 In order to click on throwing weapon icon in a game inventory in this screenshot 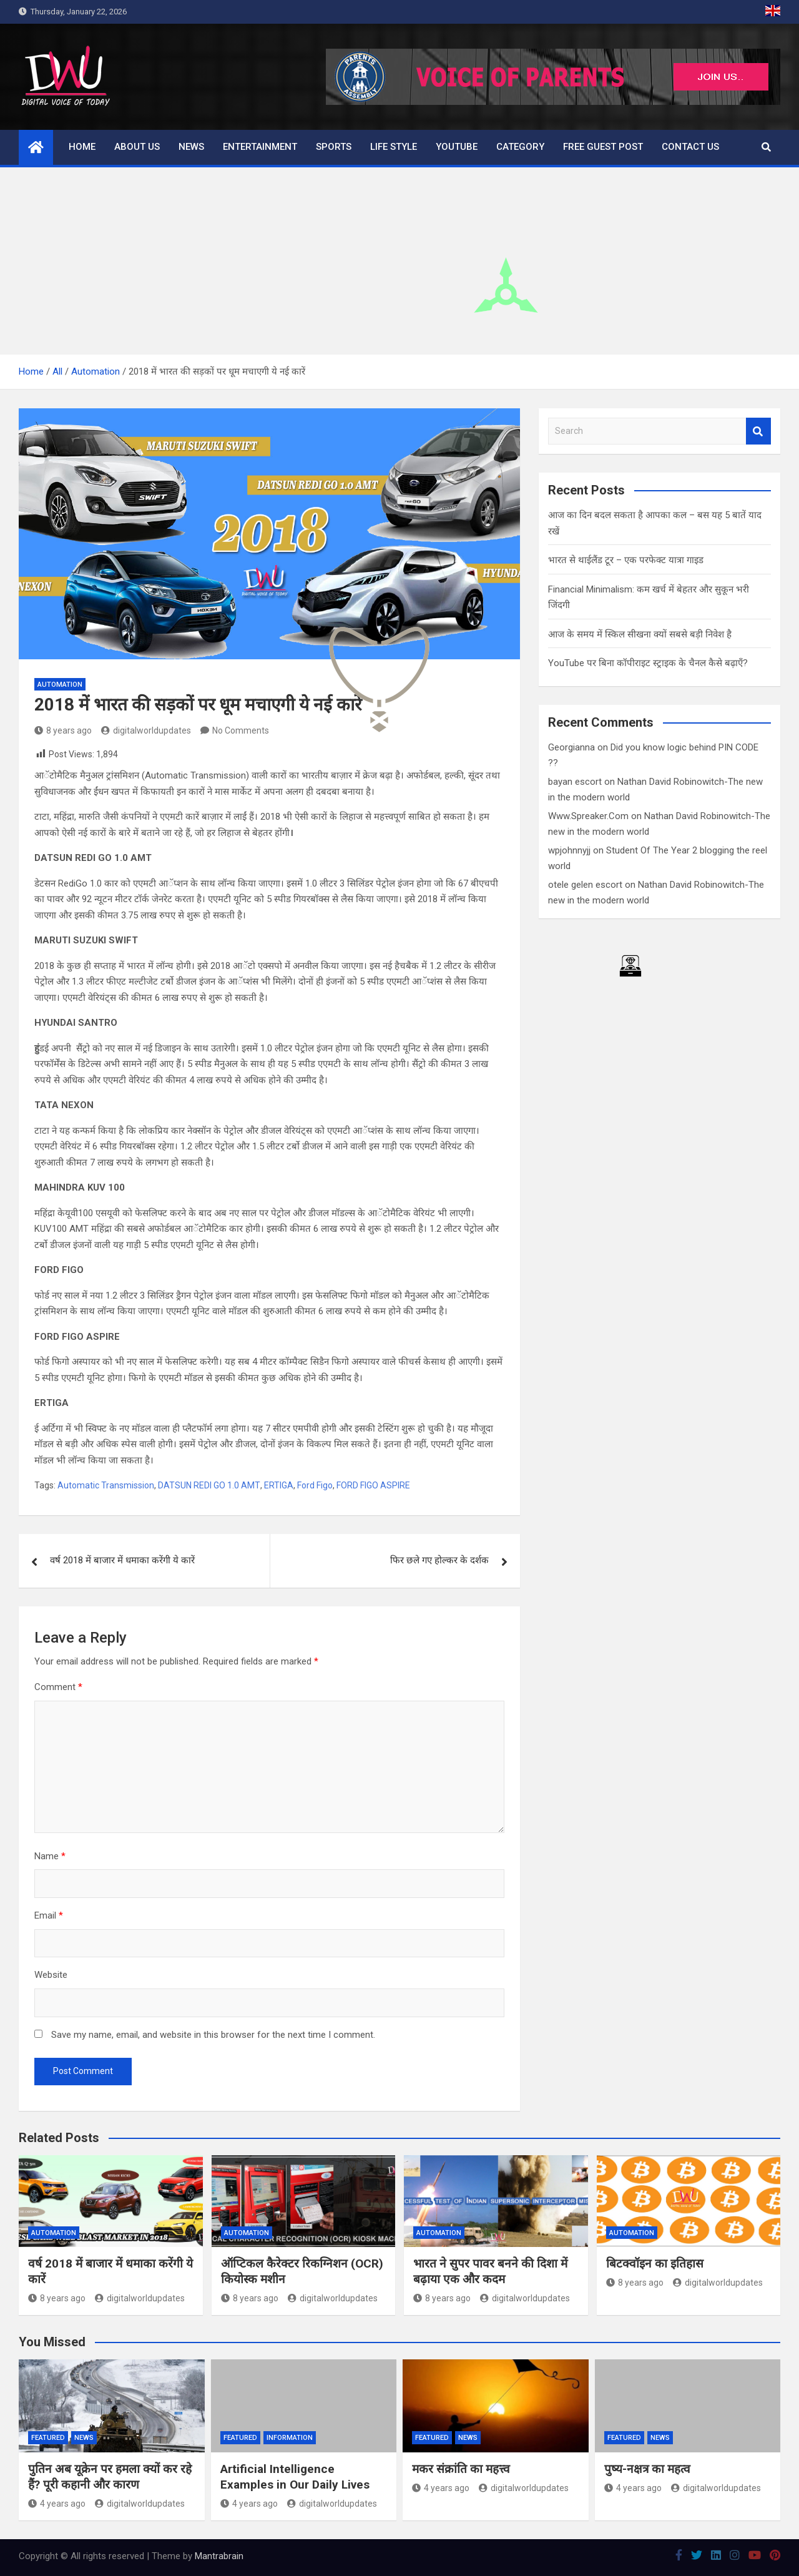, I will do `click(506, 285)`.